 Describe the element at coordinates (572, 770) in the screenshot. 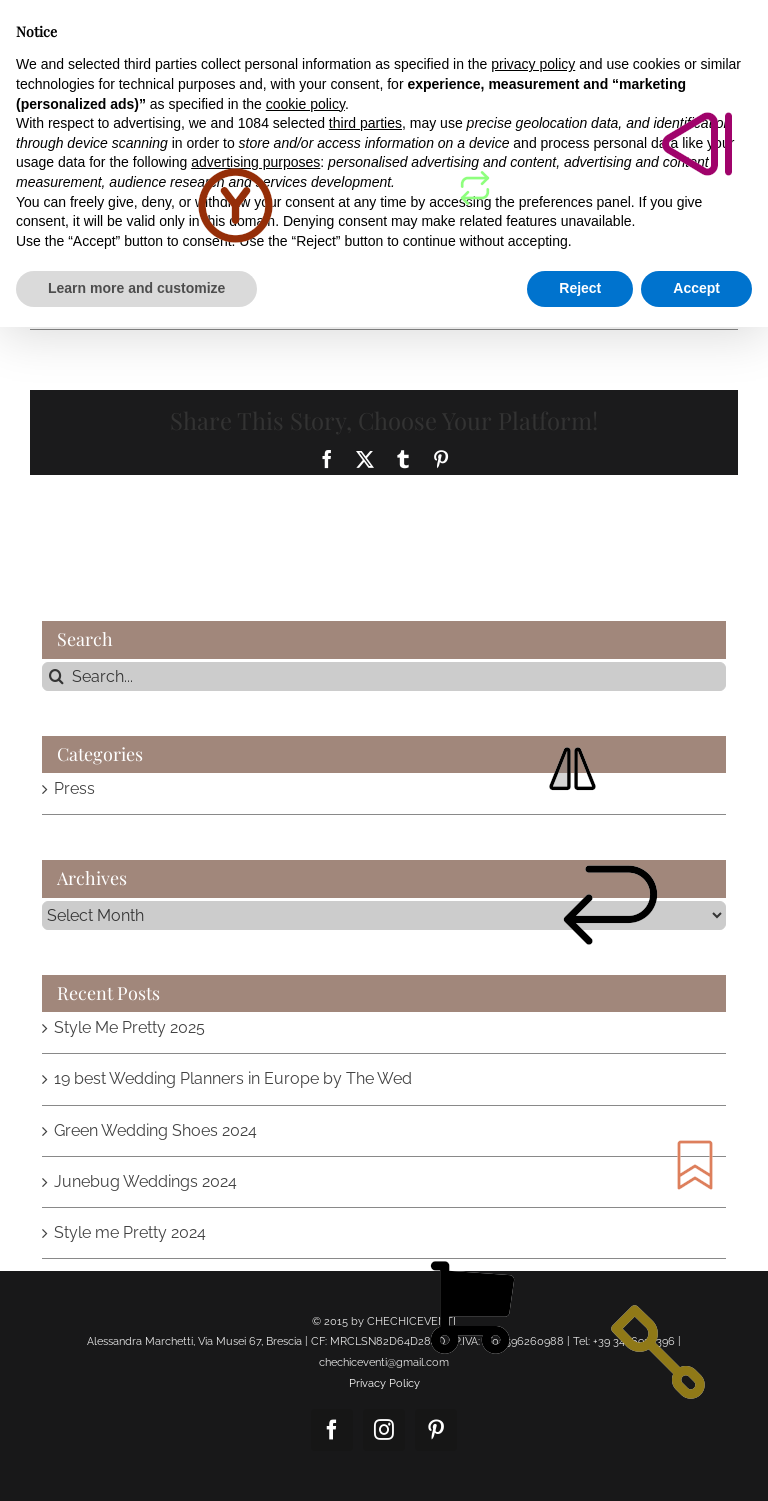

I see `flip image horizontally` at that location.